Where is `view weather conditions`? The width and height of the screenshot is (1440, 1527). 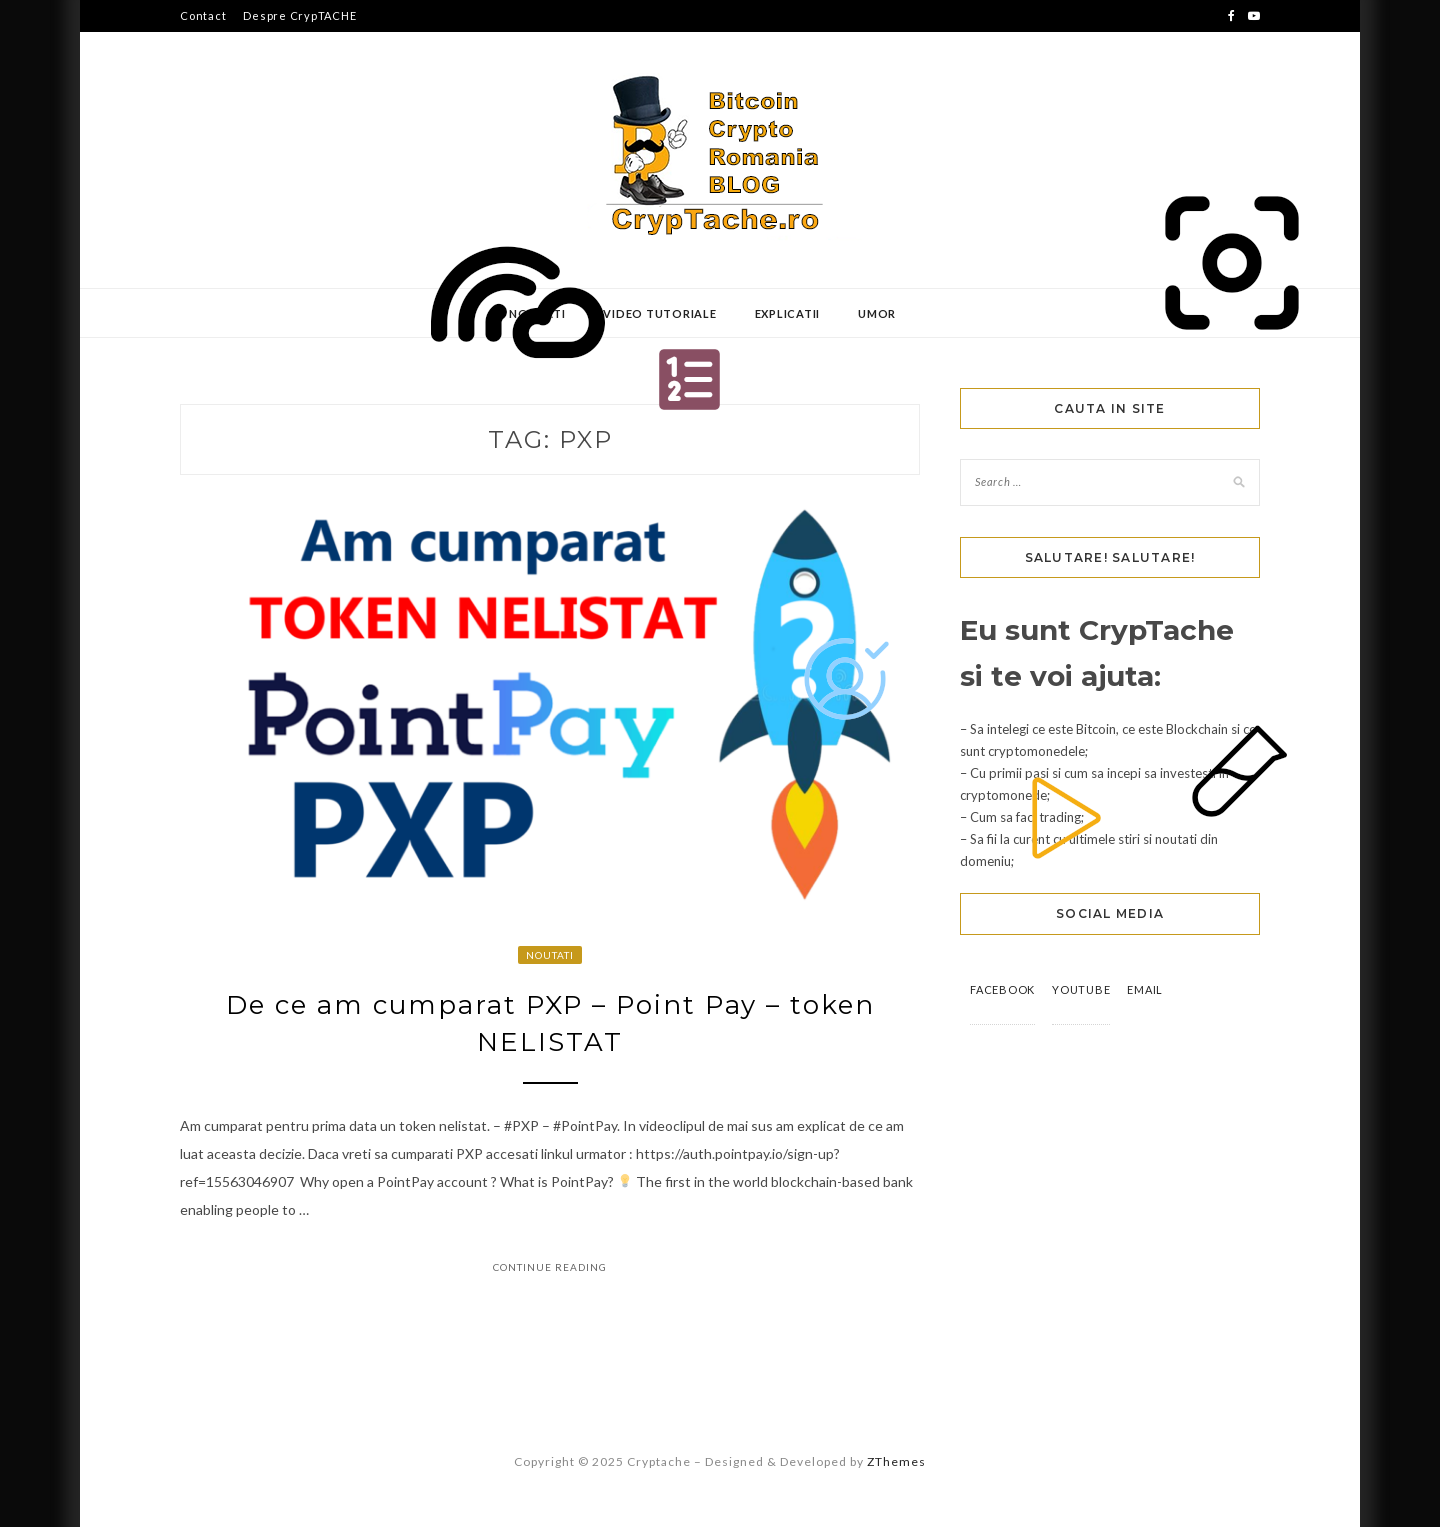 view weather conditions is located at coordinates (518, 301).